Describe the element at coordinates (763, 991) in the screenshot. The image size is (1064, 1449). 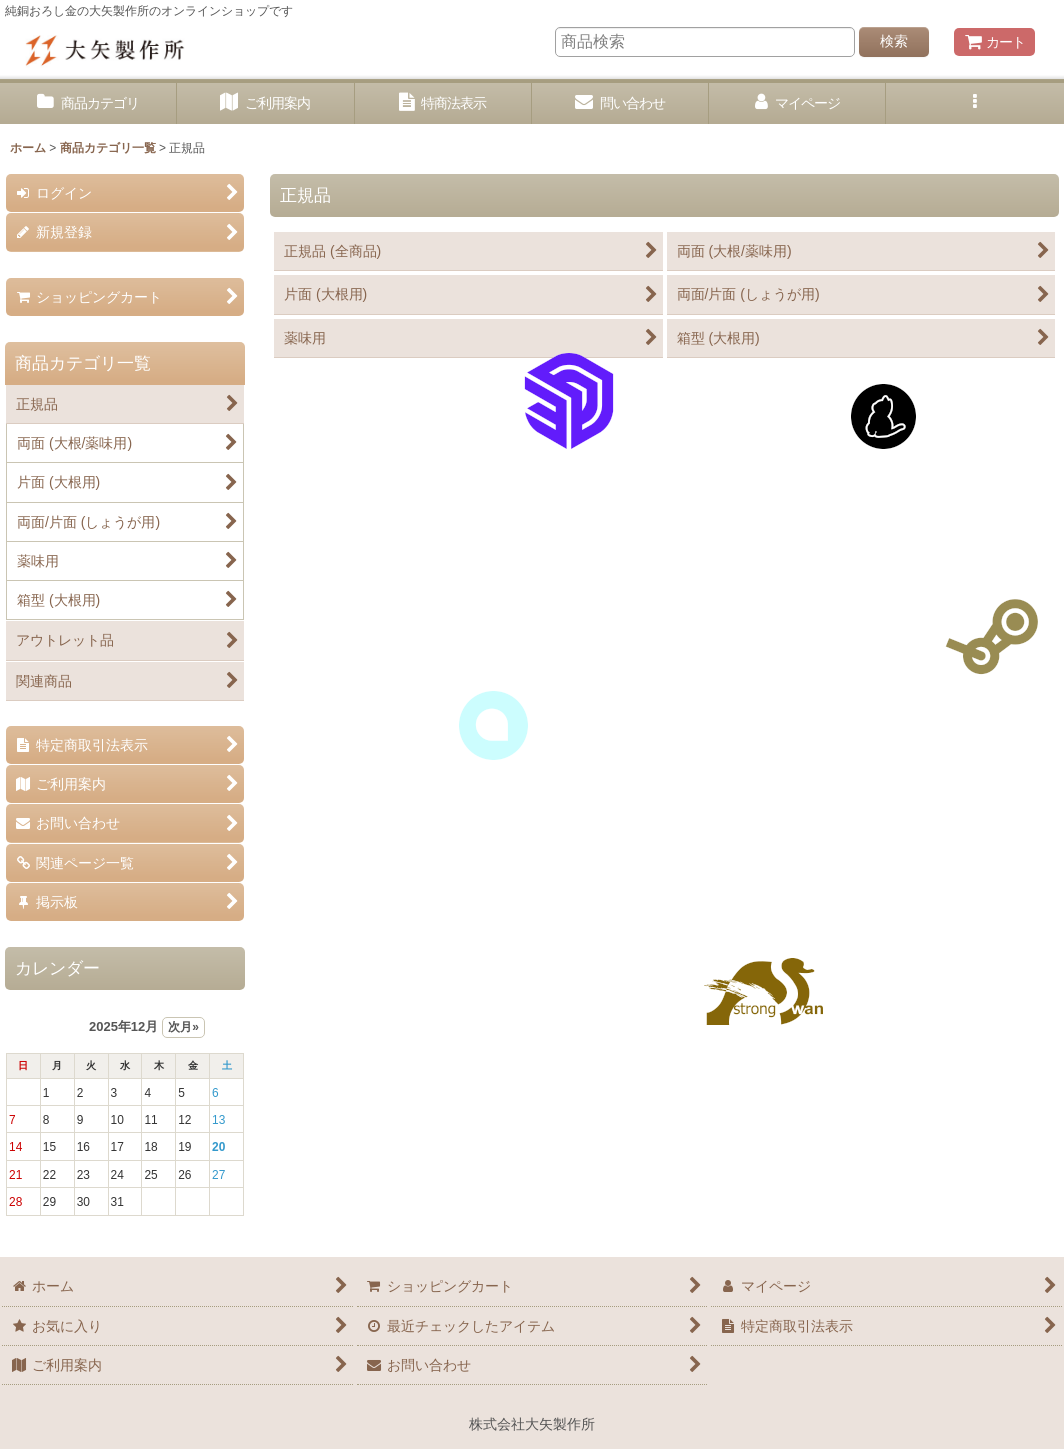
I see `strongSwan VPN client application` at that location.